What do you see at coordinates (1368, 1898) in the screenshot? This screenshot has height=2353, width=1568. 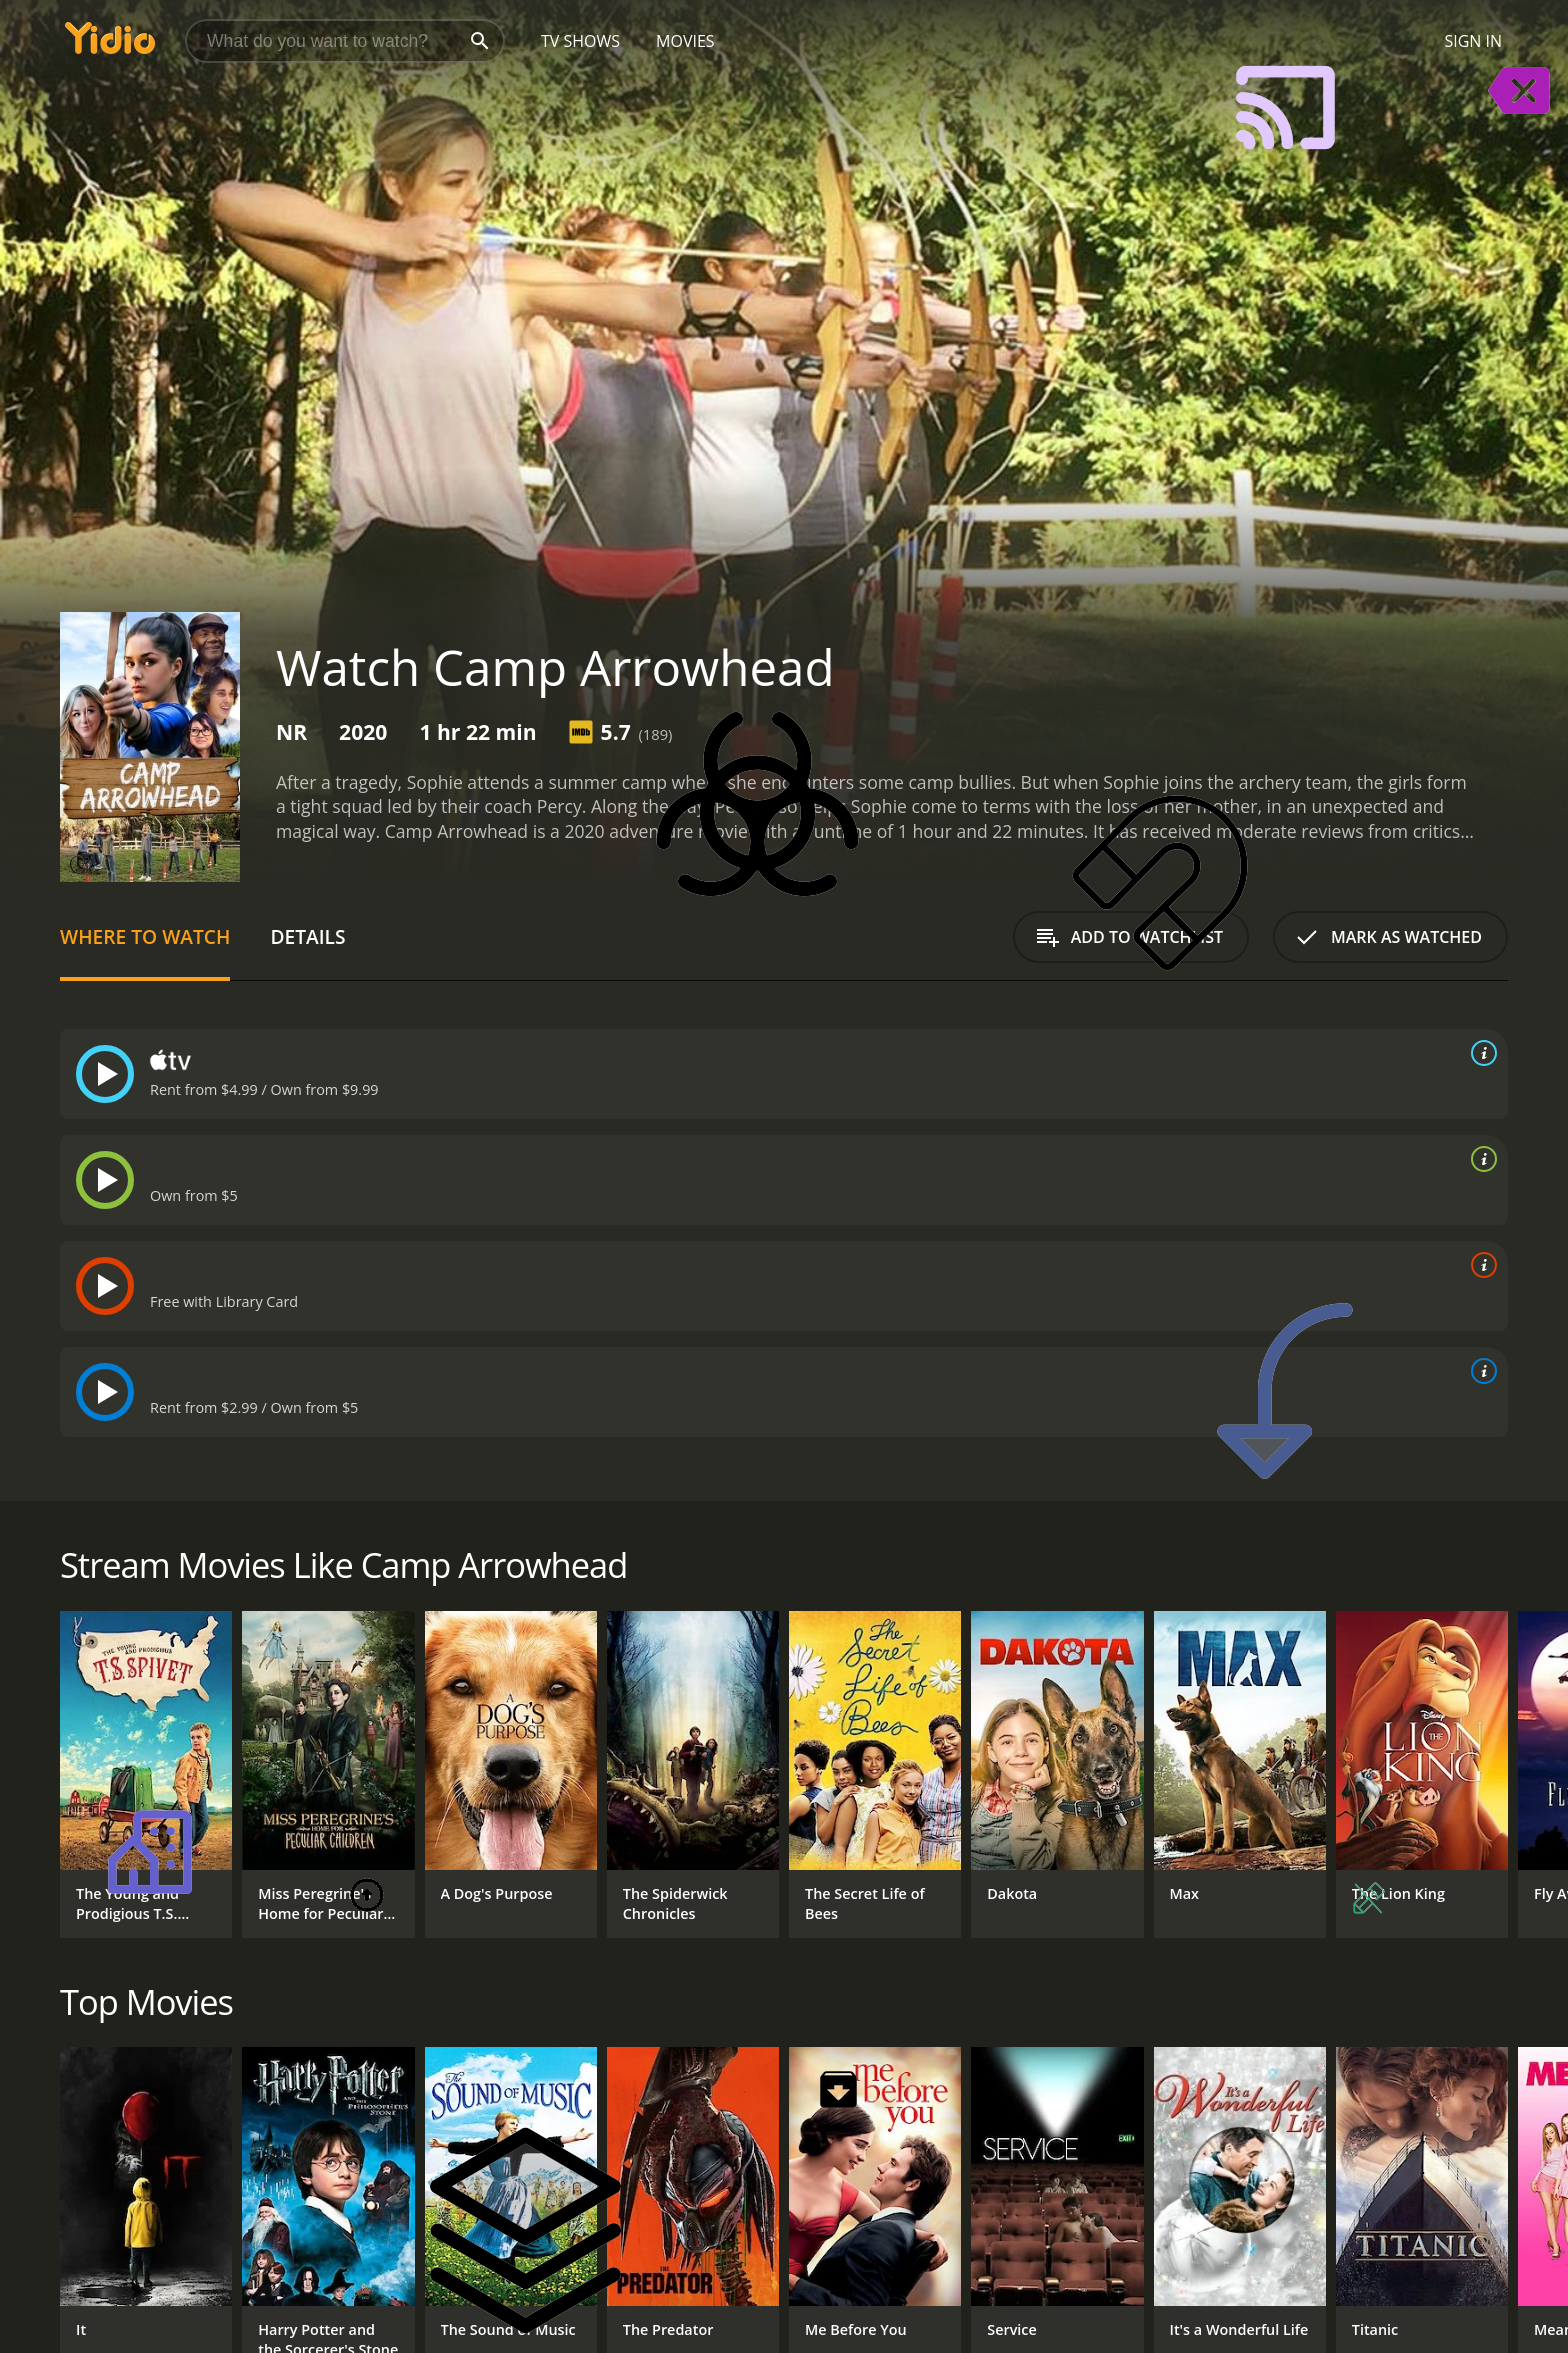 I see `editing is disabled or unavailable` at bounding box center [1368, 1898].